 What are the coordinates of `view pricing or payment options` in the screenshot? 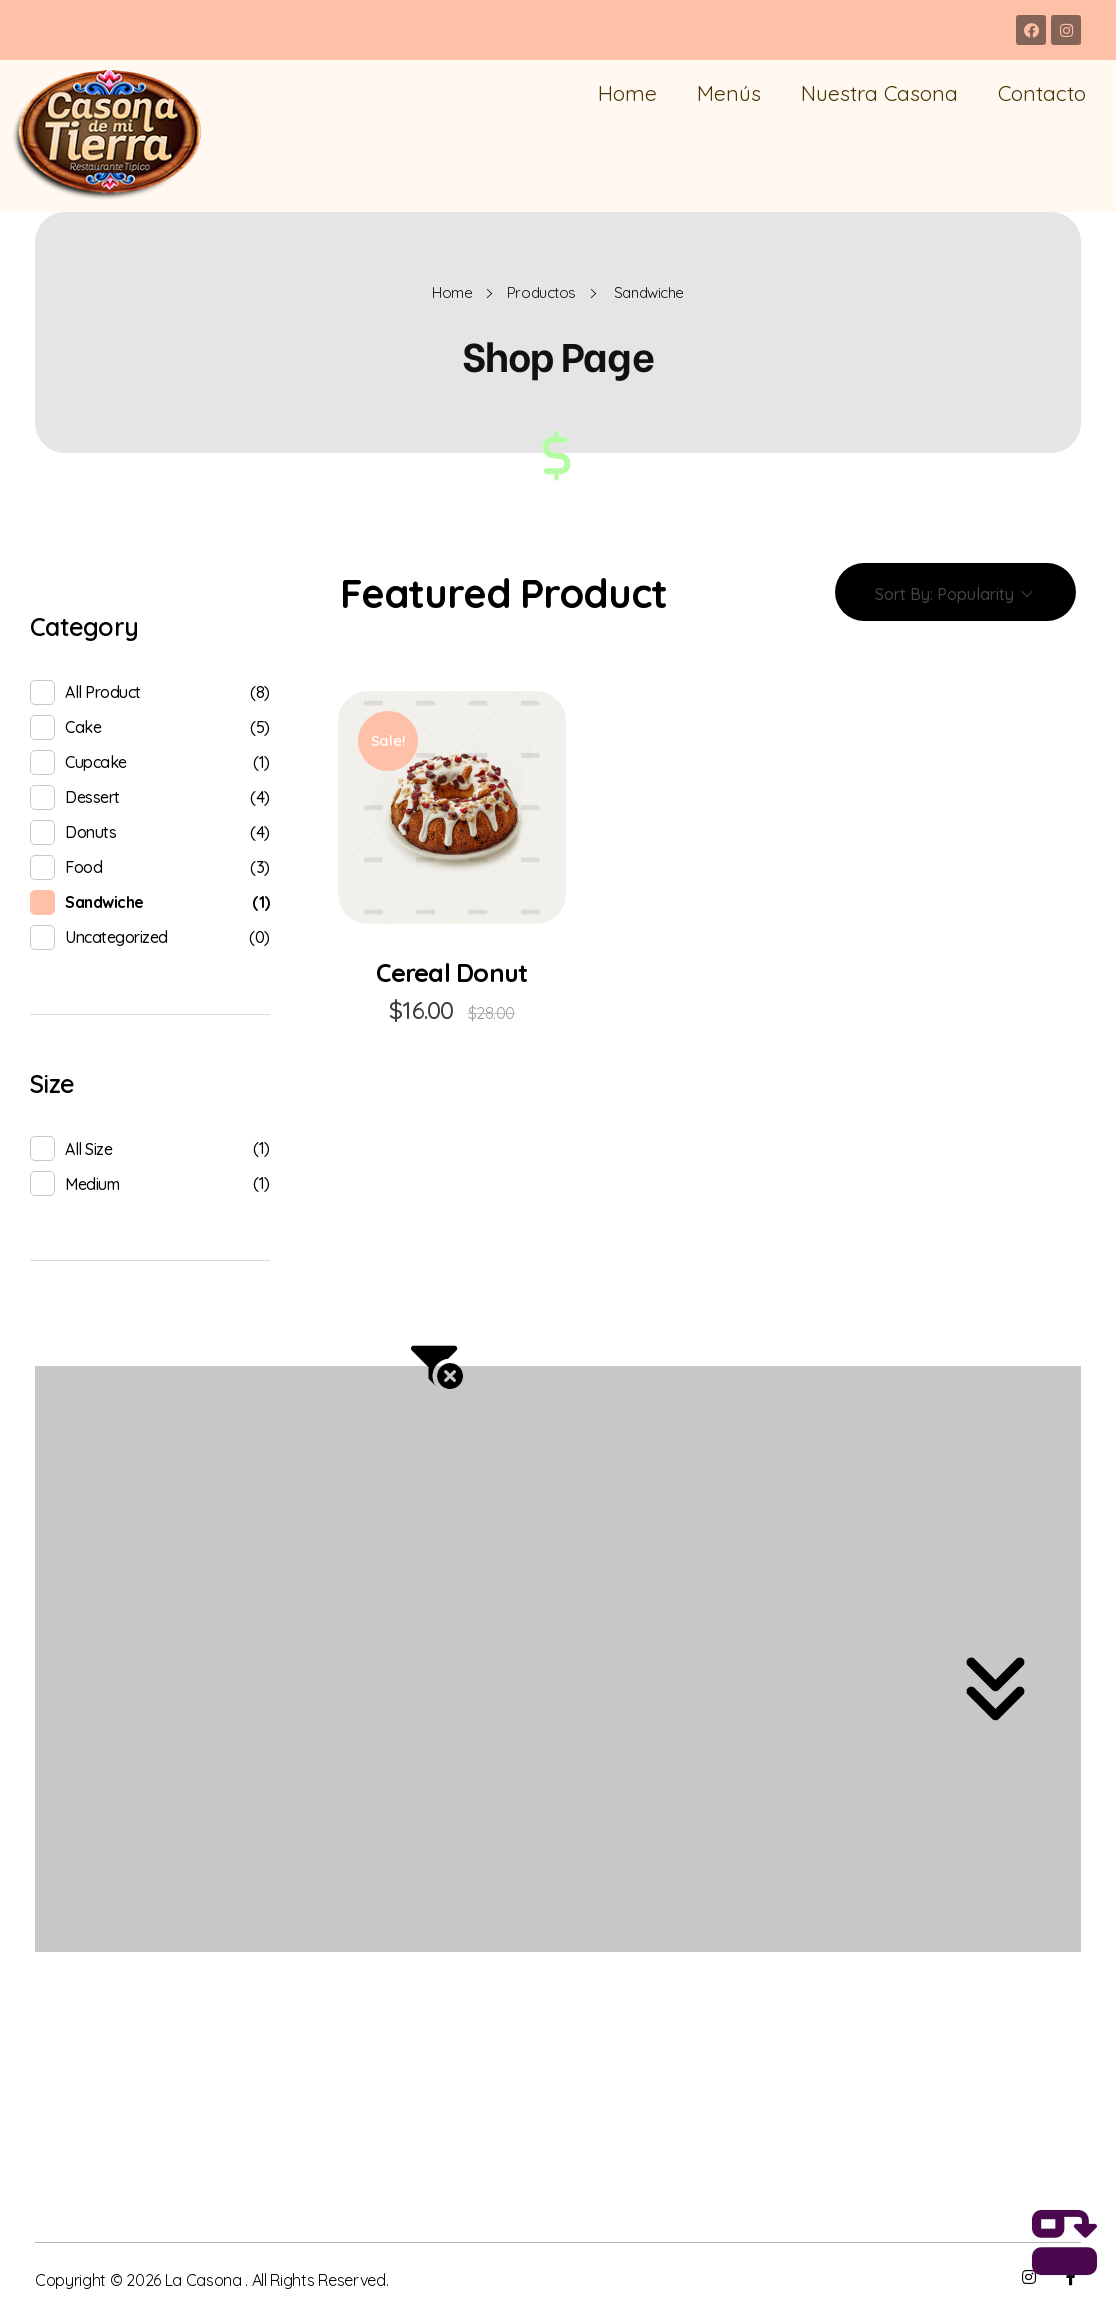 It's located at (556, 455).